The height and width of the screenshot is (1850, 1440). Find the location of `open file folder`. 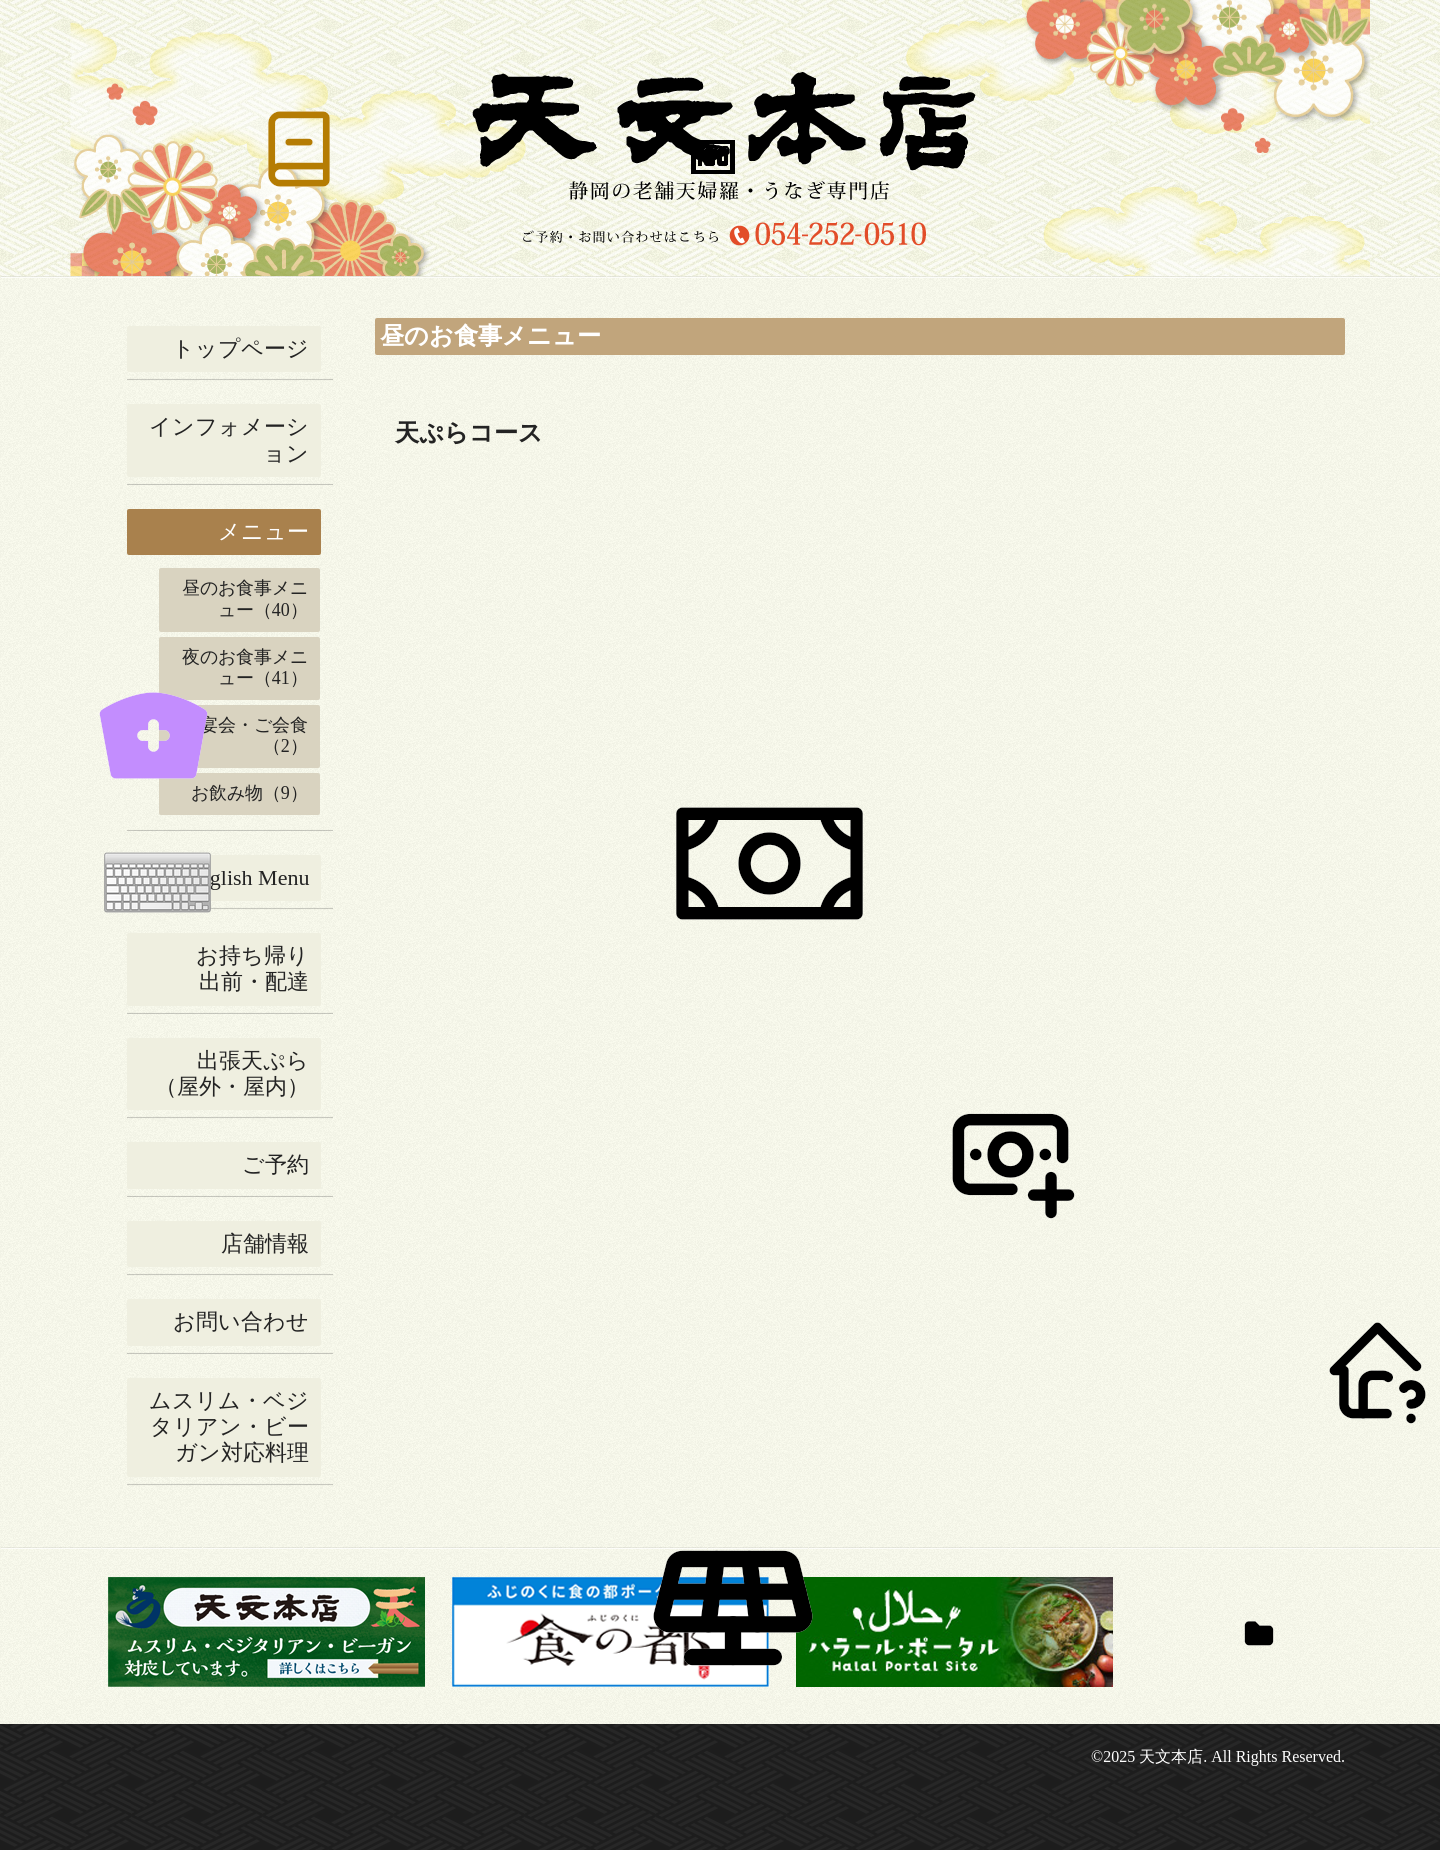

open file folder is located at coordinates (1259, 1634).